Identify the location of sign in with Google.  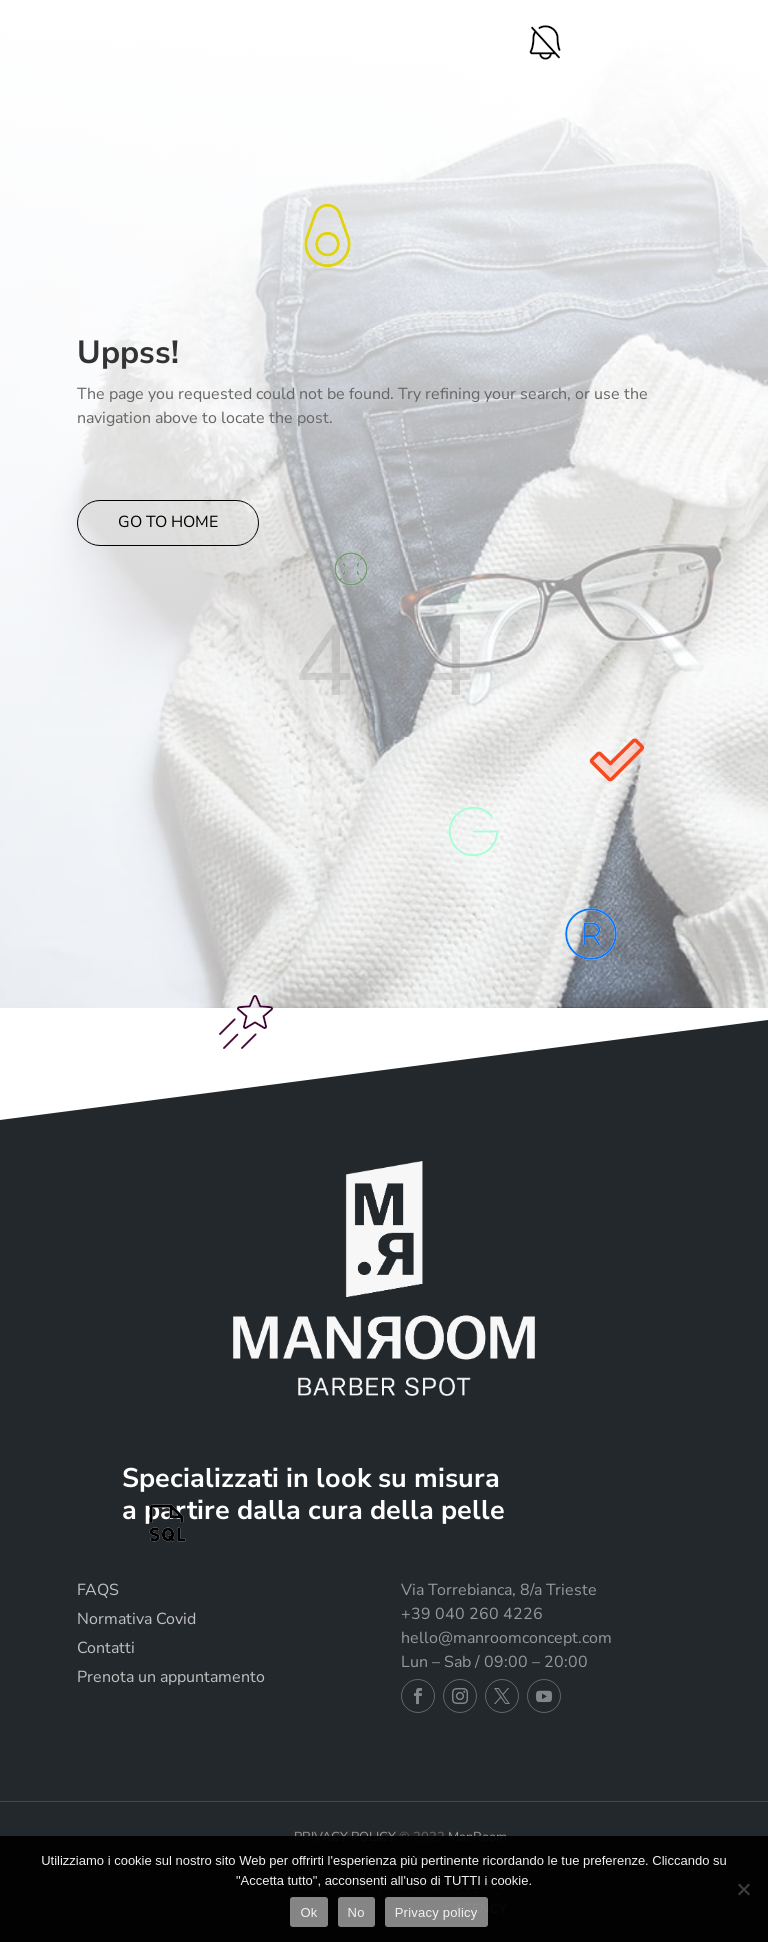
(473, 831).